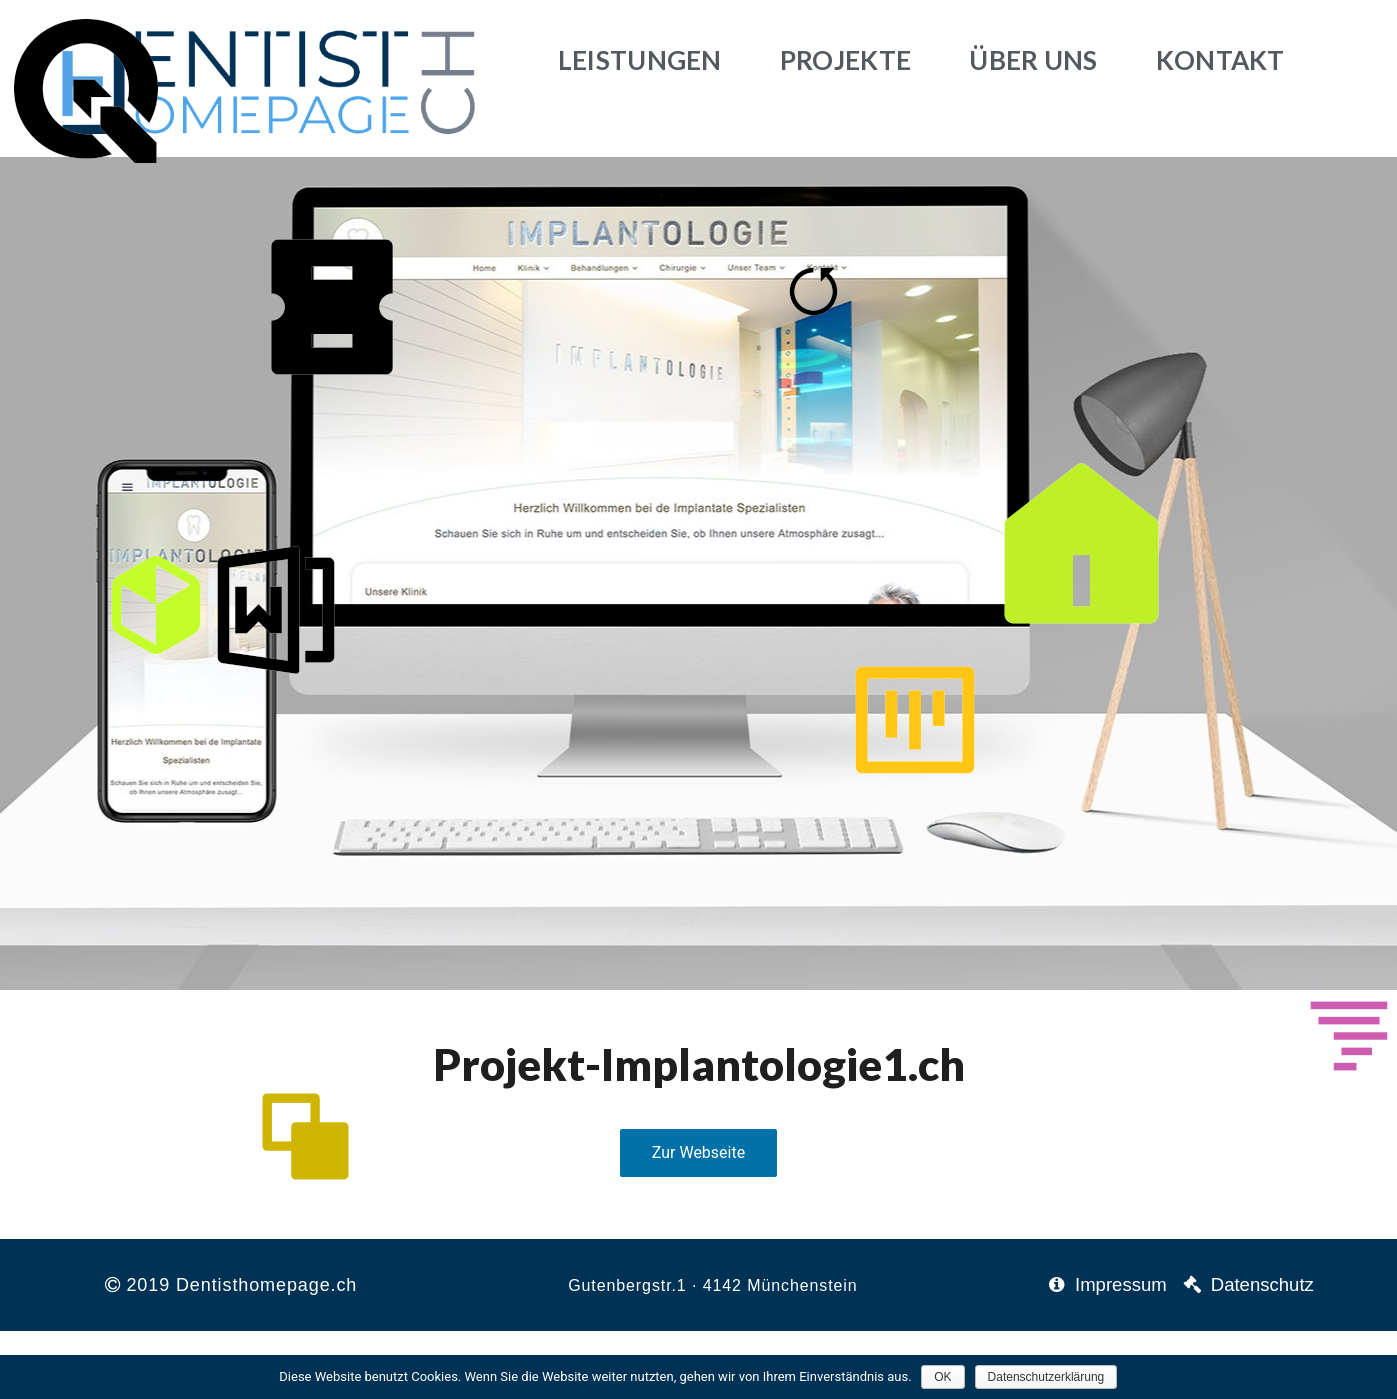 The width and height of the screenshot is (1397, 1399). Describe the element at coordinates (156, 605) in the screenshot. I see `flatpak package manager logo` at that location.